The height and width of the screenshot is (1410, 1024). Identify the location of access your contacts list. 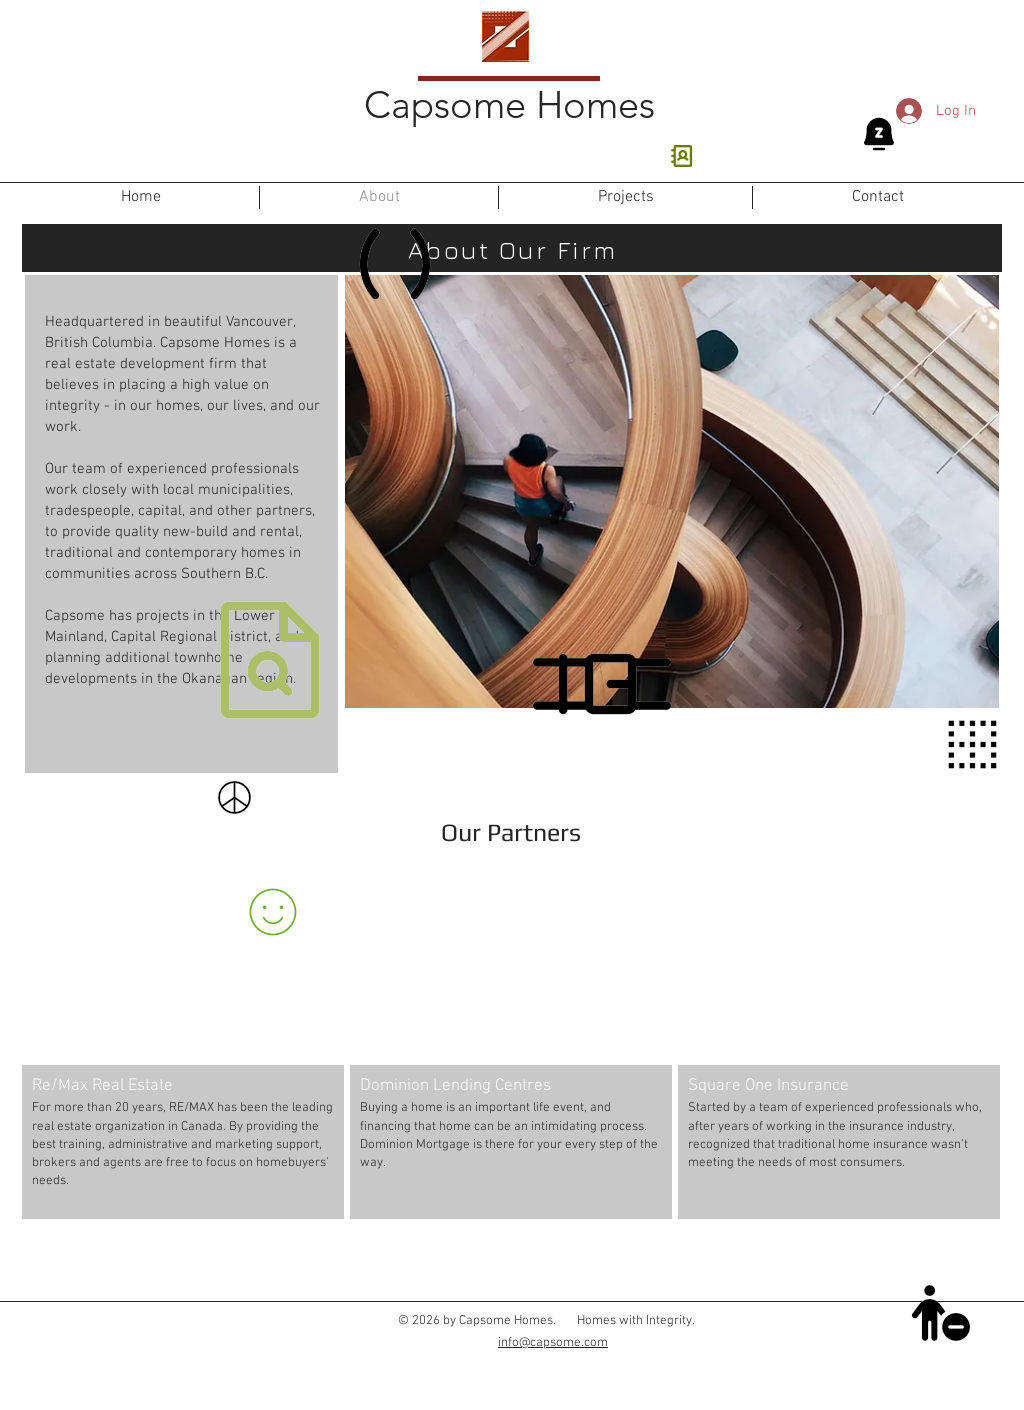
(682, 156).